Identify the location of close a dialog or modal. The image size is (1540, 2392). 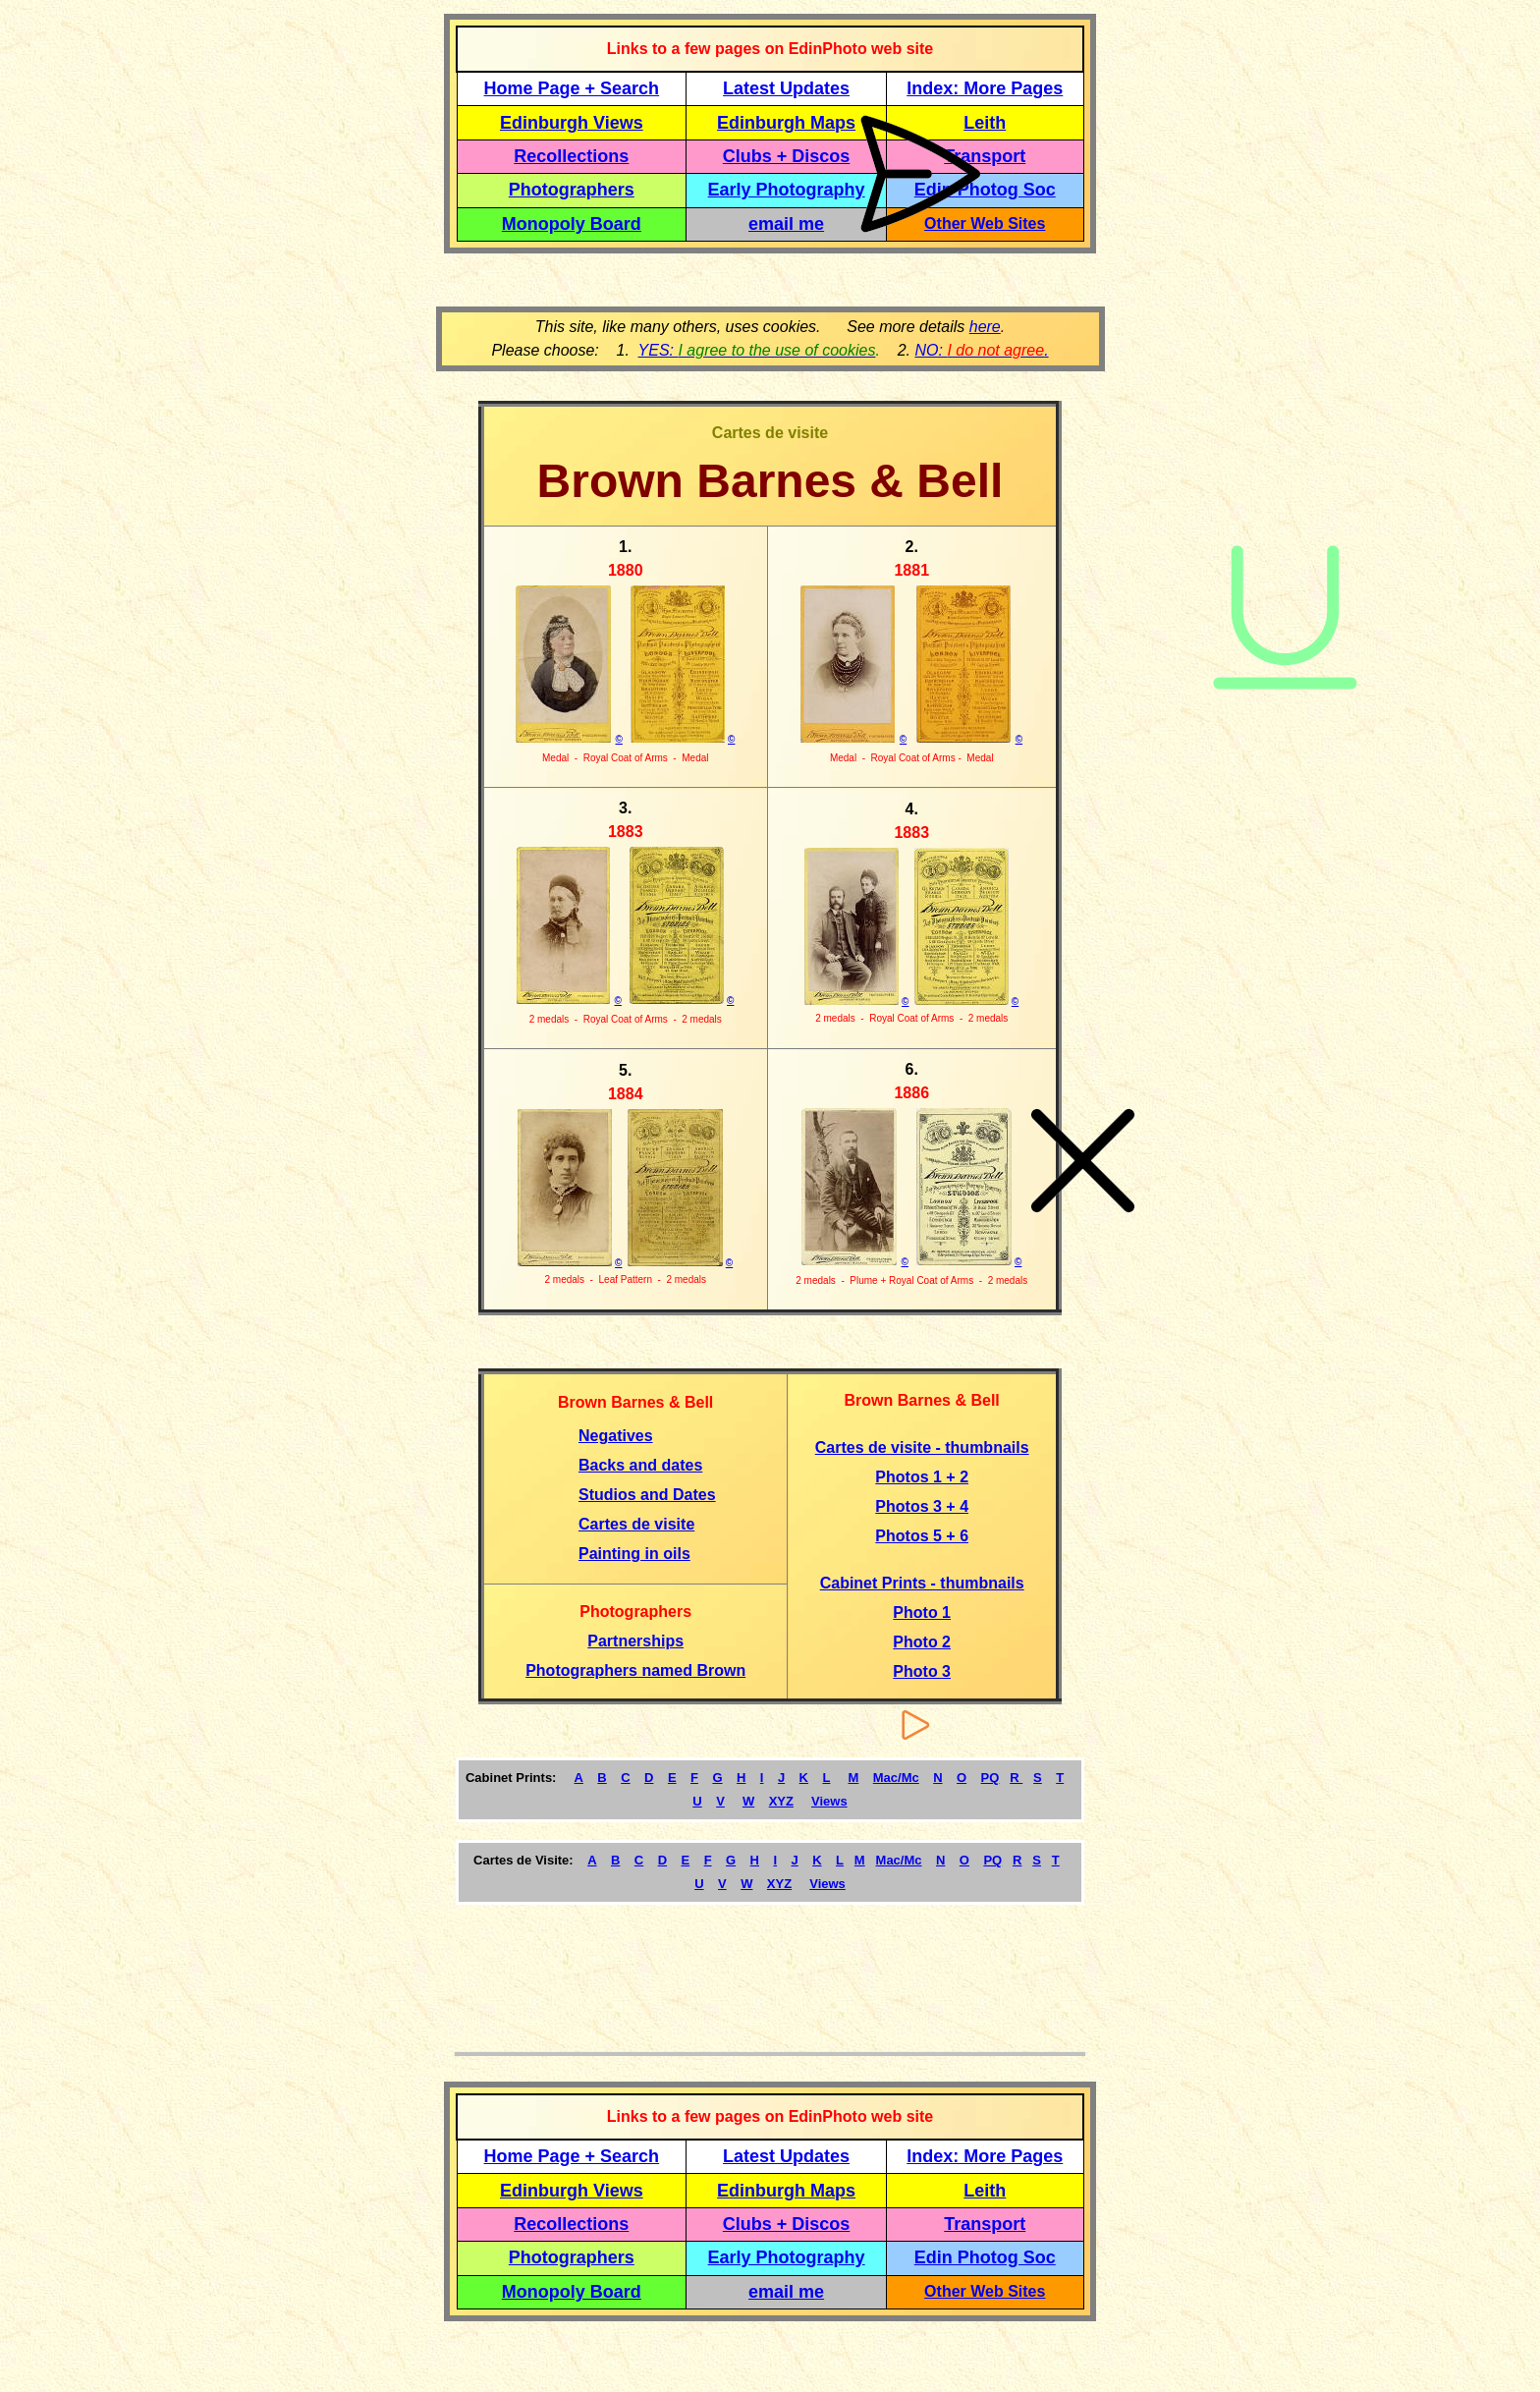
(1082, 1160).